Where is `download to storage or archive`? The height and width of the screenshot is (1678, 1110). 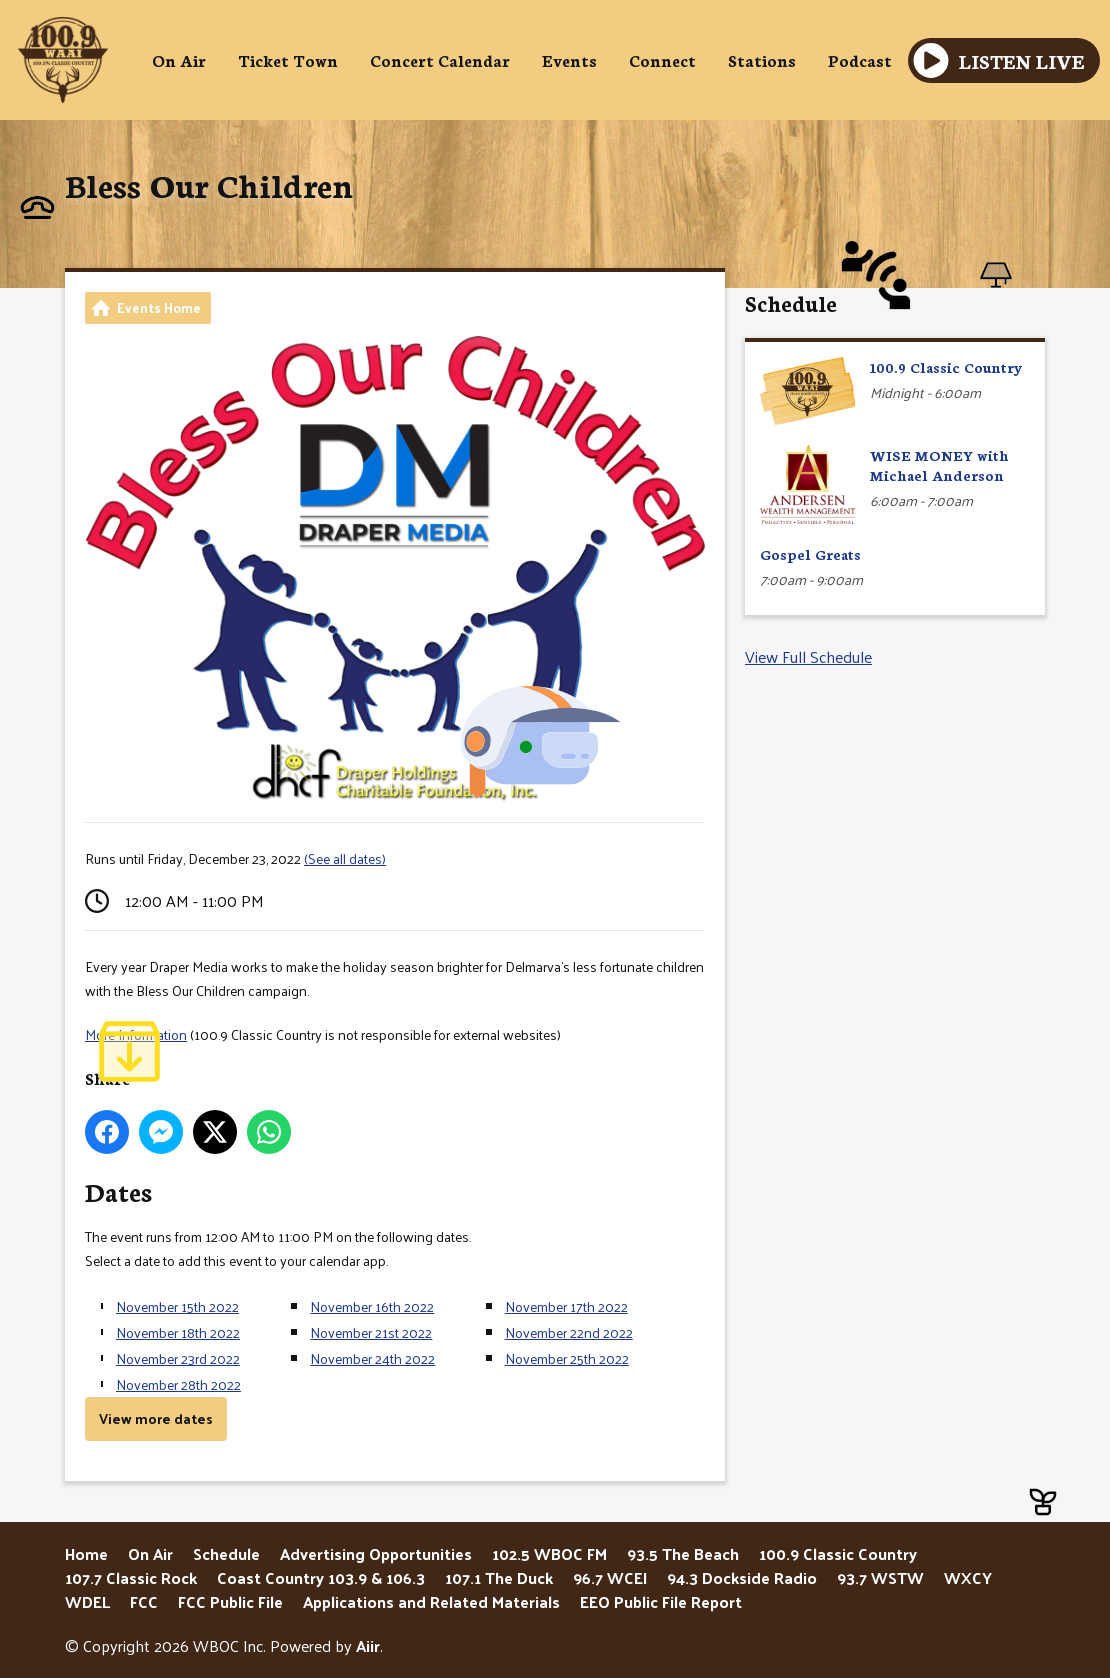
download to storage or archive is located at coordinates (129, 1051).